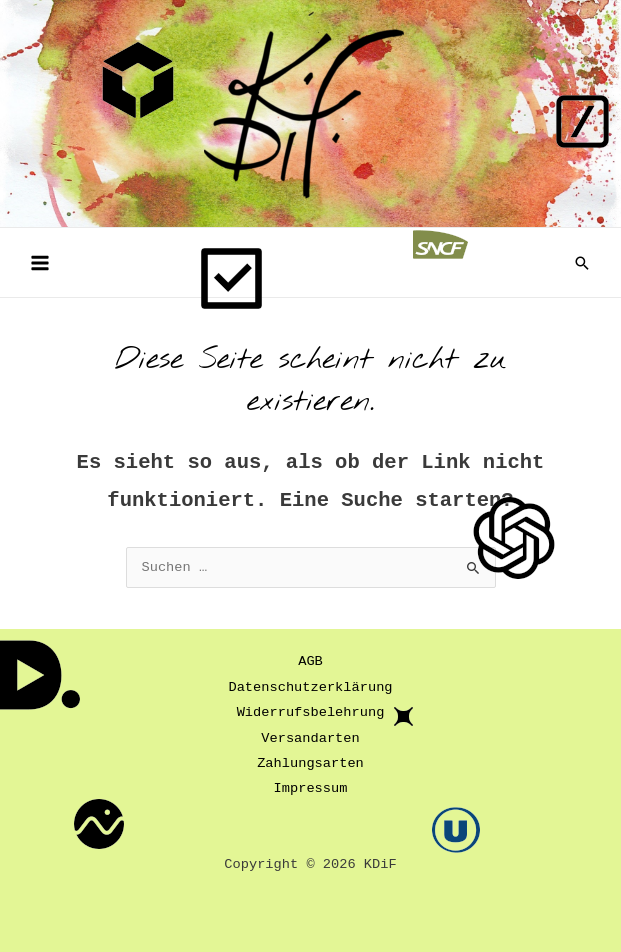  I want to click on open the SNCF French railway app, so click(440, 244).